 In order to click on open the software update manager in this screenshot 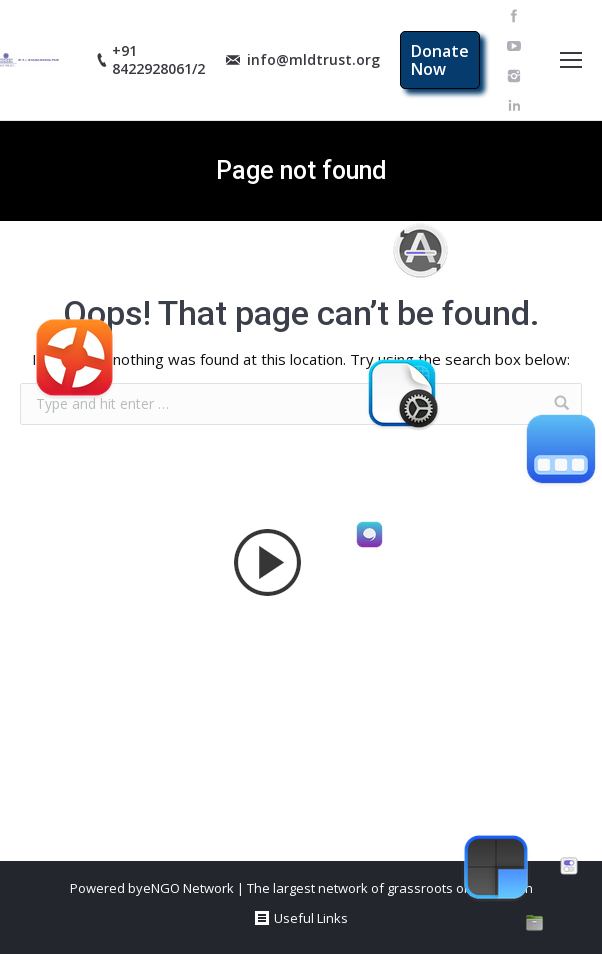, I will do `click(420, 250)`.